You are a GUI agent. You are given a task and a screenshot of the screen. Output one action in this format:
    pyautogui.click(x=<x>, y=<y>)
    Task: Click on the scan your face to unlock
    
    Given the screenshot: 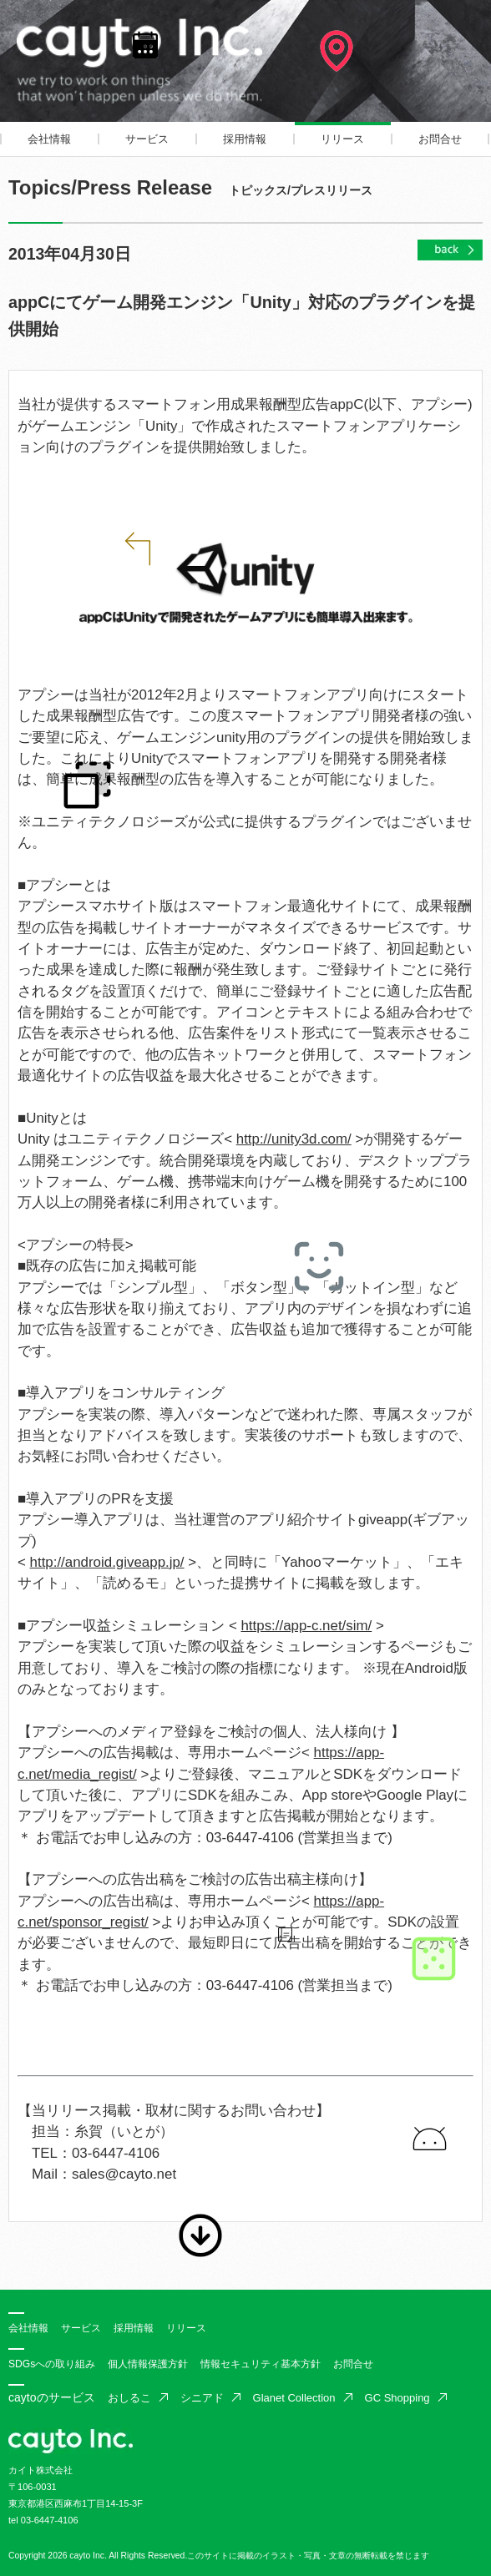 What is the action you would take?
    pyautogui.click(x=319, y=1266)
    